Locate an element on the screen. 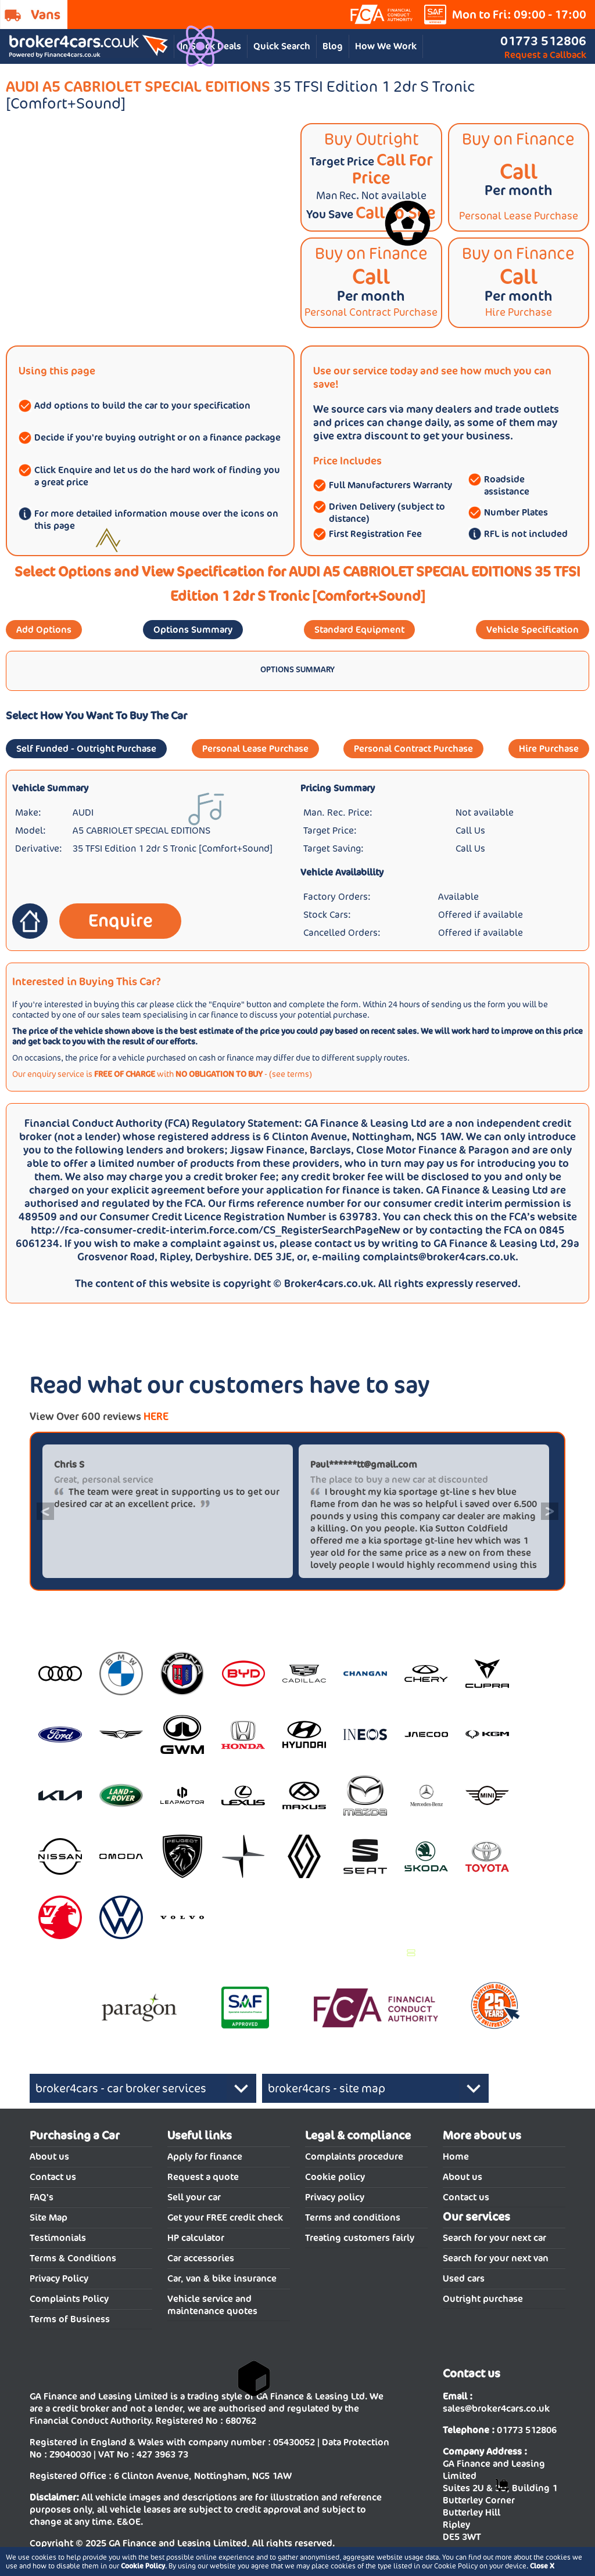 Image resolution: width=595 pixels, height=2576 pixels. react javascript library logo is located at coordinates (200, 46).